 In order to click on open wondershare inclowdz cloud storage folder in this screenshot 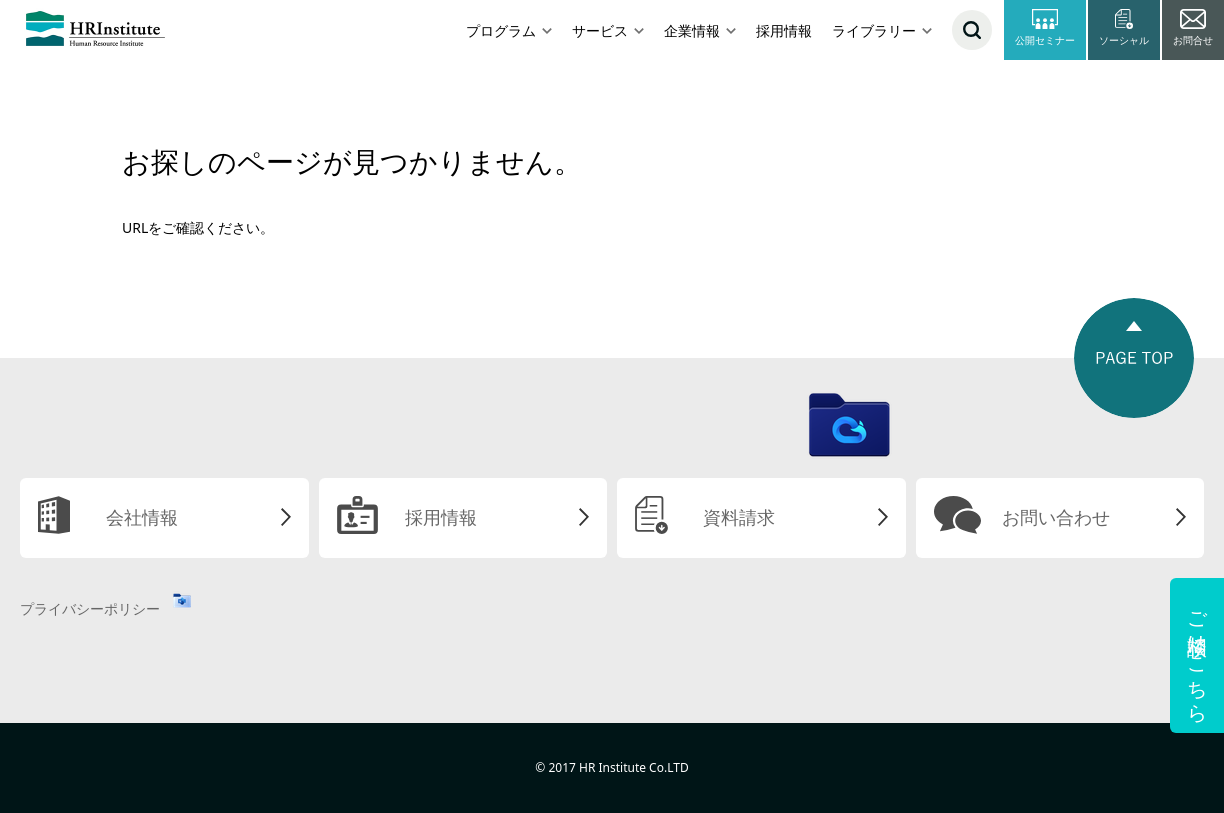, I will do `click(849, 427)`.